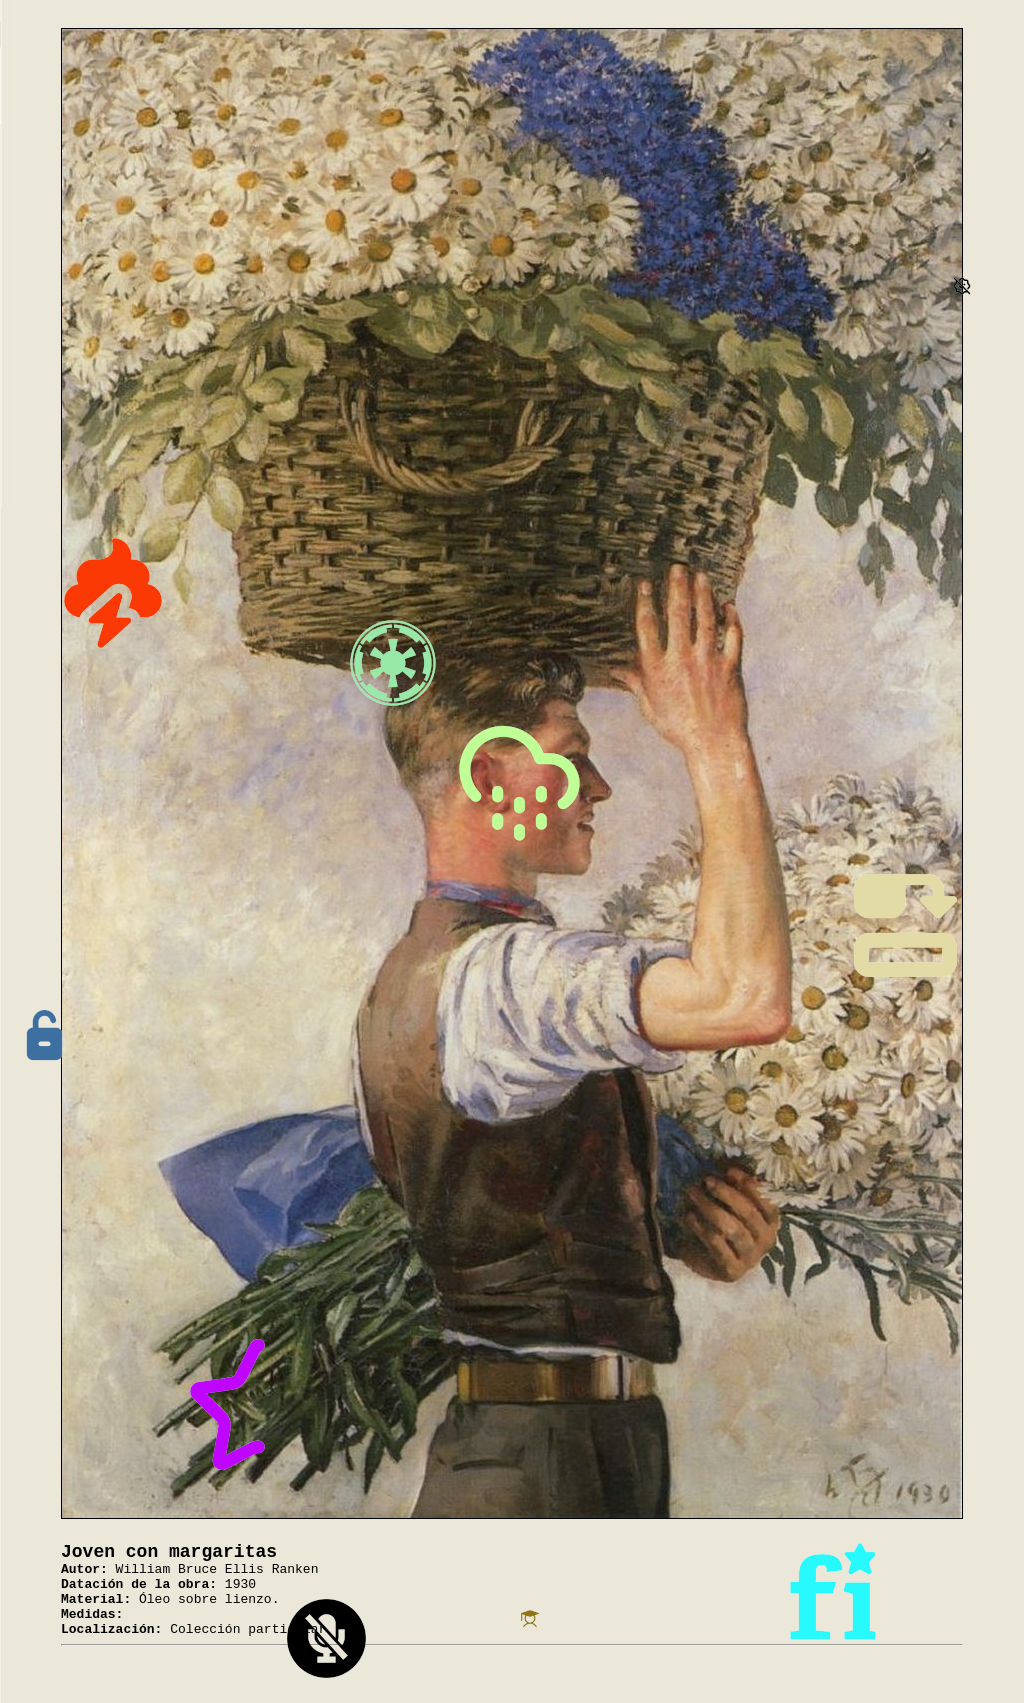 The width and height of the screenshot is (1024, 1703). Describe the element at coordinates (962, 286) in the screenshot. I see `discount or promotion unavailable` at that location.